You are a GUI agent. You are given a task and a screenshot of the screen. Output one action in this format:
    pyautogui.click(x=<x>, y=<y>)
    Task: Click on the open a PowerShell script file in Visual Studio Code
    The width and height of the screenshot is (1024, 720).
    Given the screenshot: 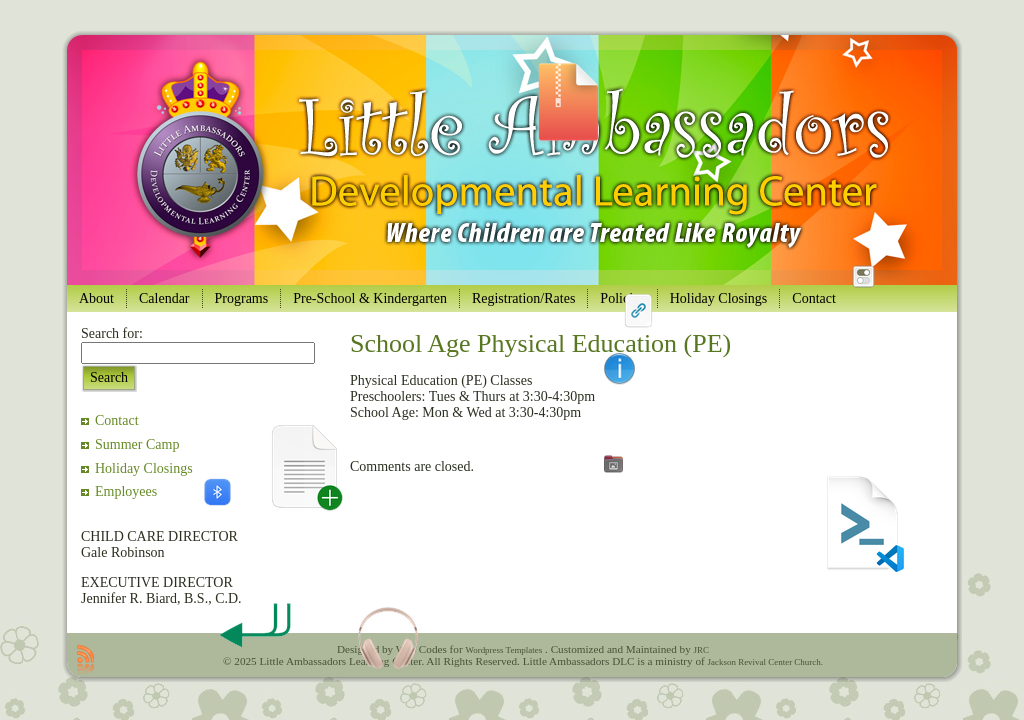 What is the action you would take?
    pyautogui.click(x=862, y=524)
    